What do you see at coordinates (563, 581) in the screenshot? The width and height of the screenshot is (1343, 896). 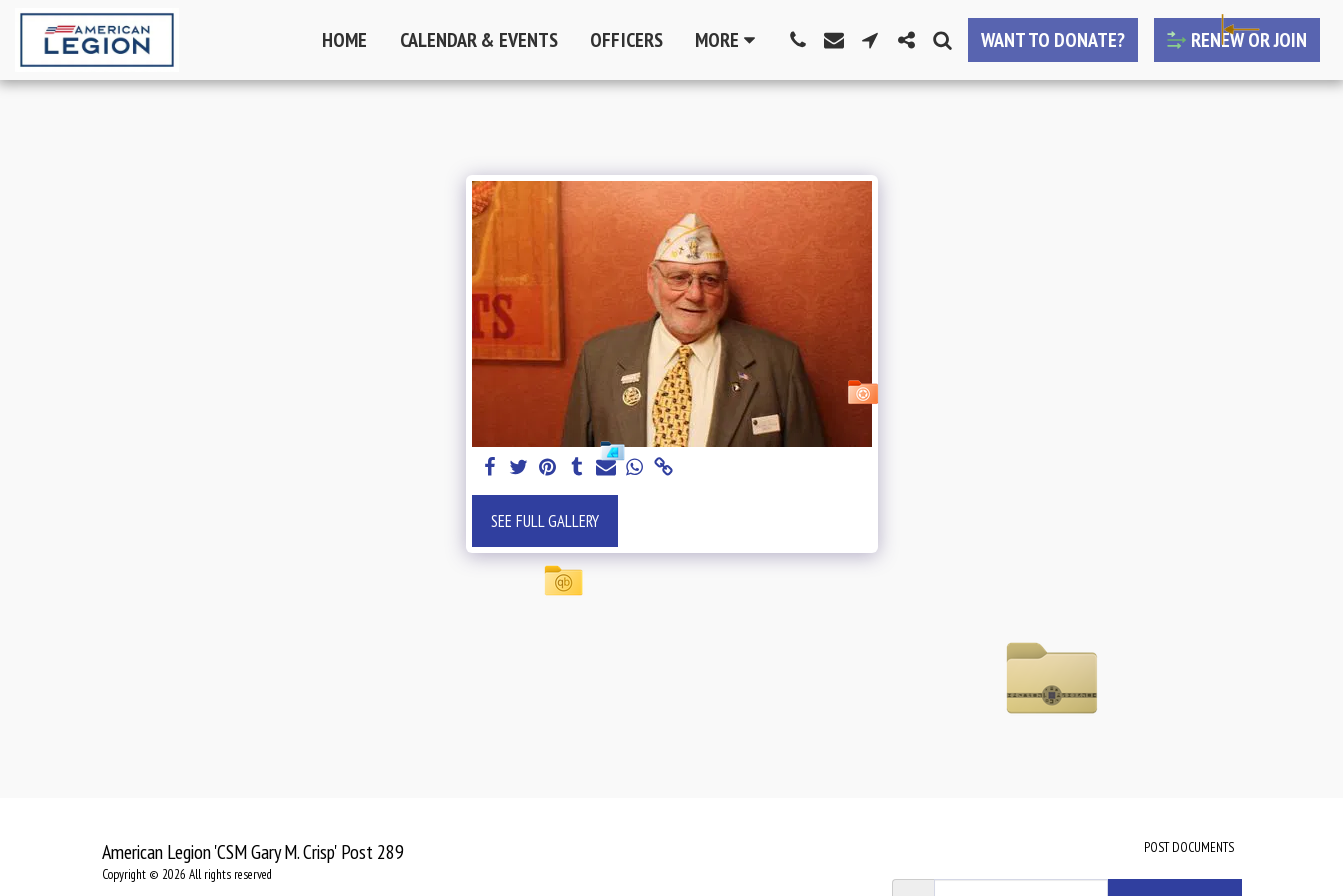 I see `open qbittorrent downloads folder` at bounding box center [563, 581].